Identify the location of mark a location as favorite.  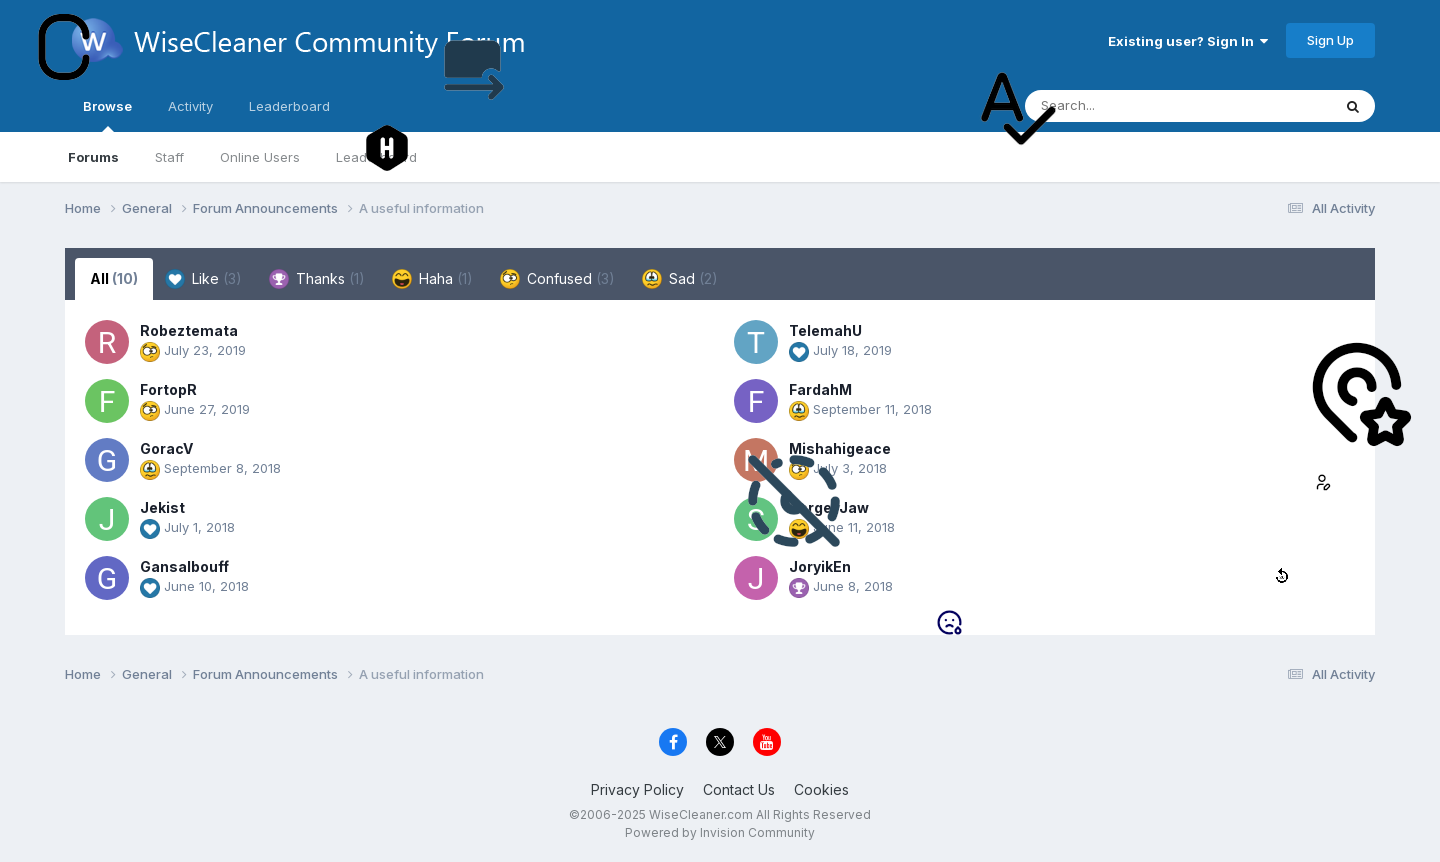
(1357, 392).